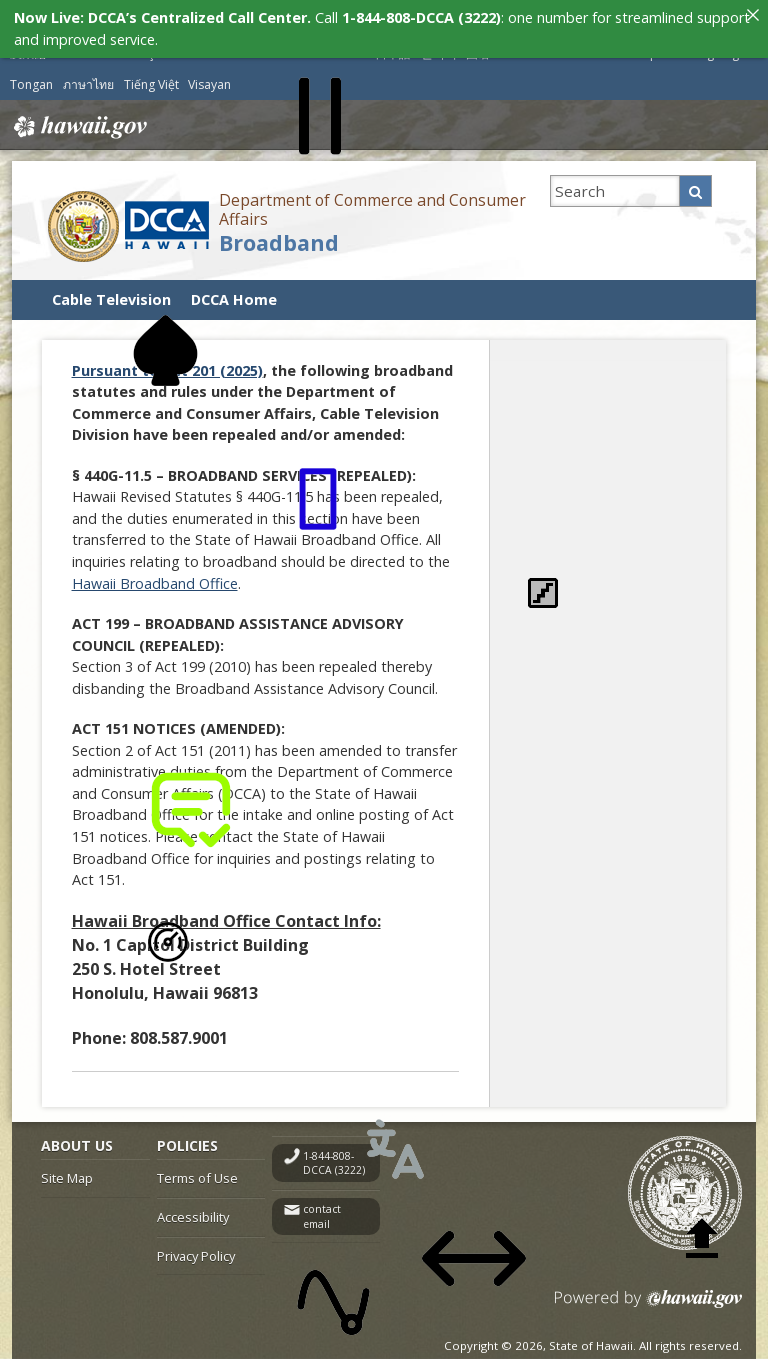 The image size is (768, 1359). What do you see at coordinates (474, 1260) in the screenshot?
I see `resize or adjust width horizontally` at bounding box center [474, 1260].